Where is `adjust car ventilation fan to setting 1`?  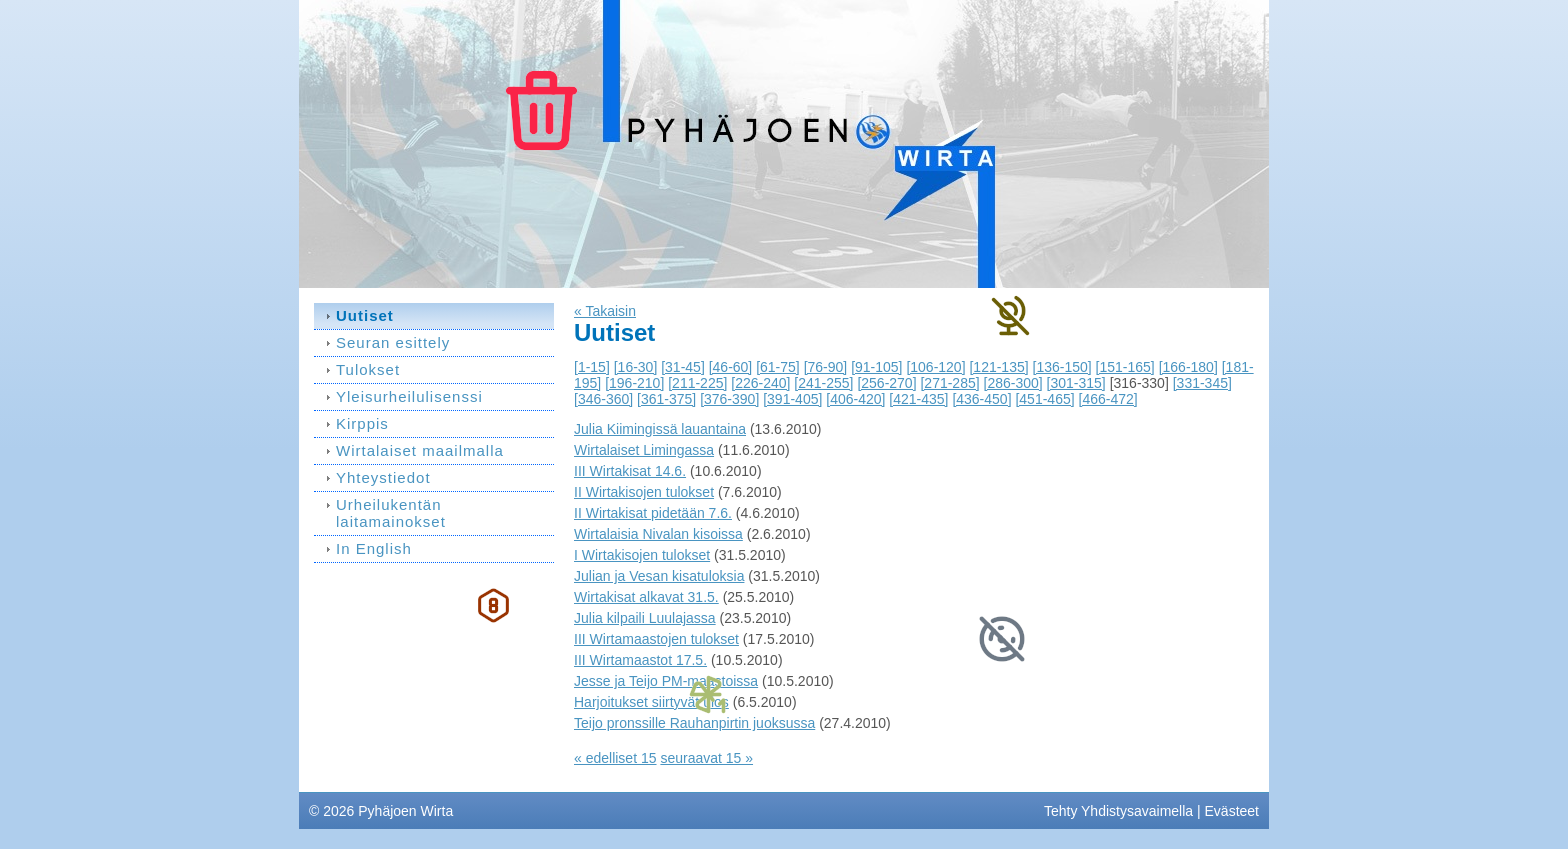
adjust car ventilation fan to setting 1 is located at coordinates (708, 694).